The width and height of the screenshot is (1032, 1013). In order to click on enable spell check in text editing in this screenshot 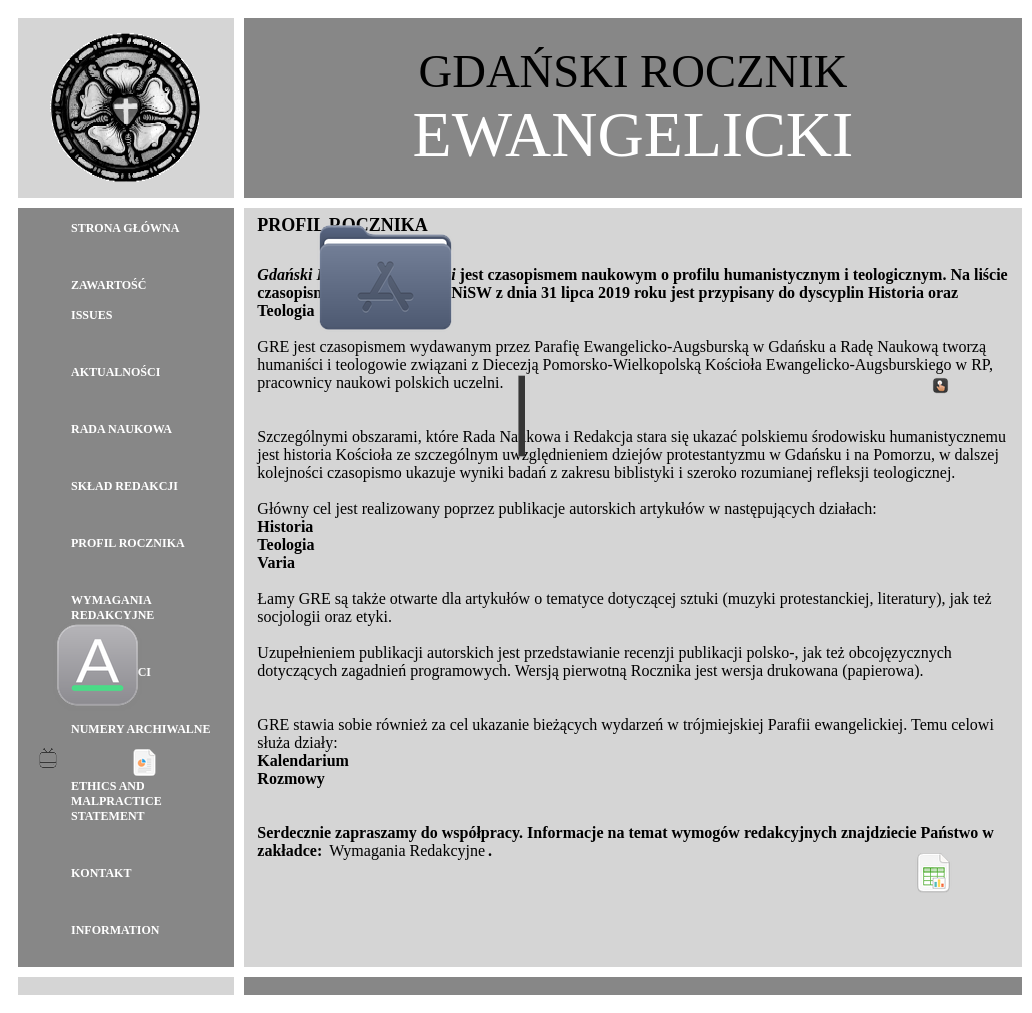, I will do `click(97, 666)`.